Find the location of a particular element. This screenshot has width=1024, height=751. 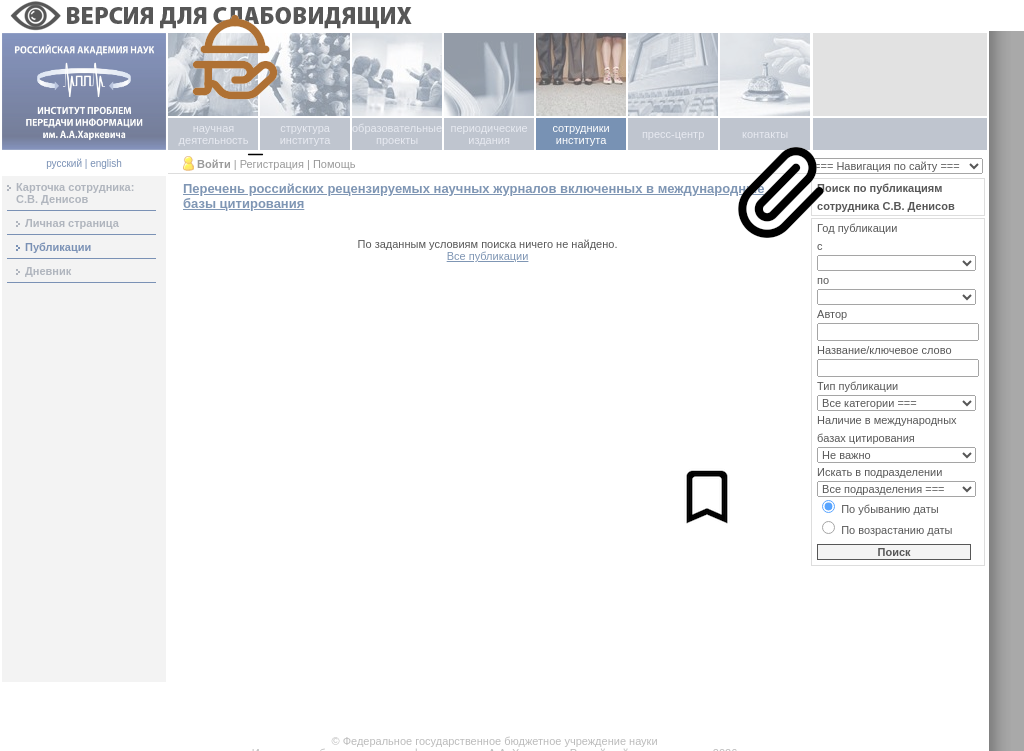

save this item for later is located at coordinates (707, 497).